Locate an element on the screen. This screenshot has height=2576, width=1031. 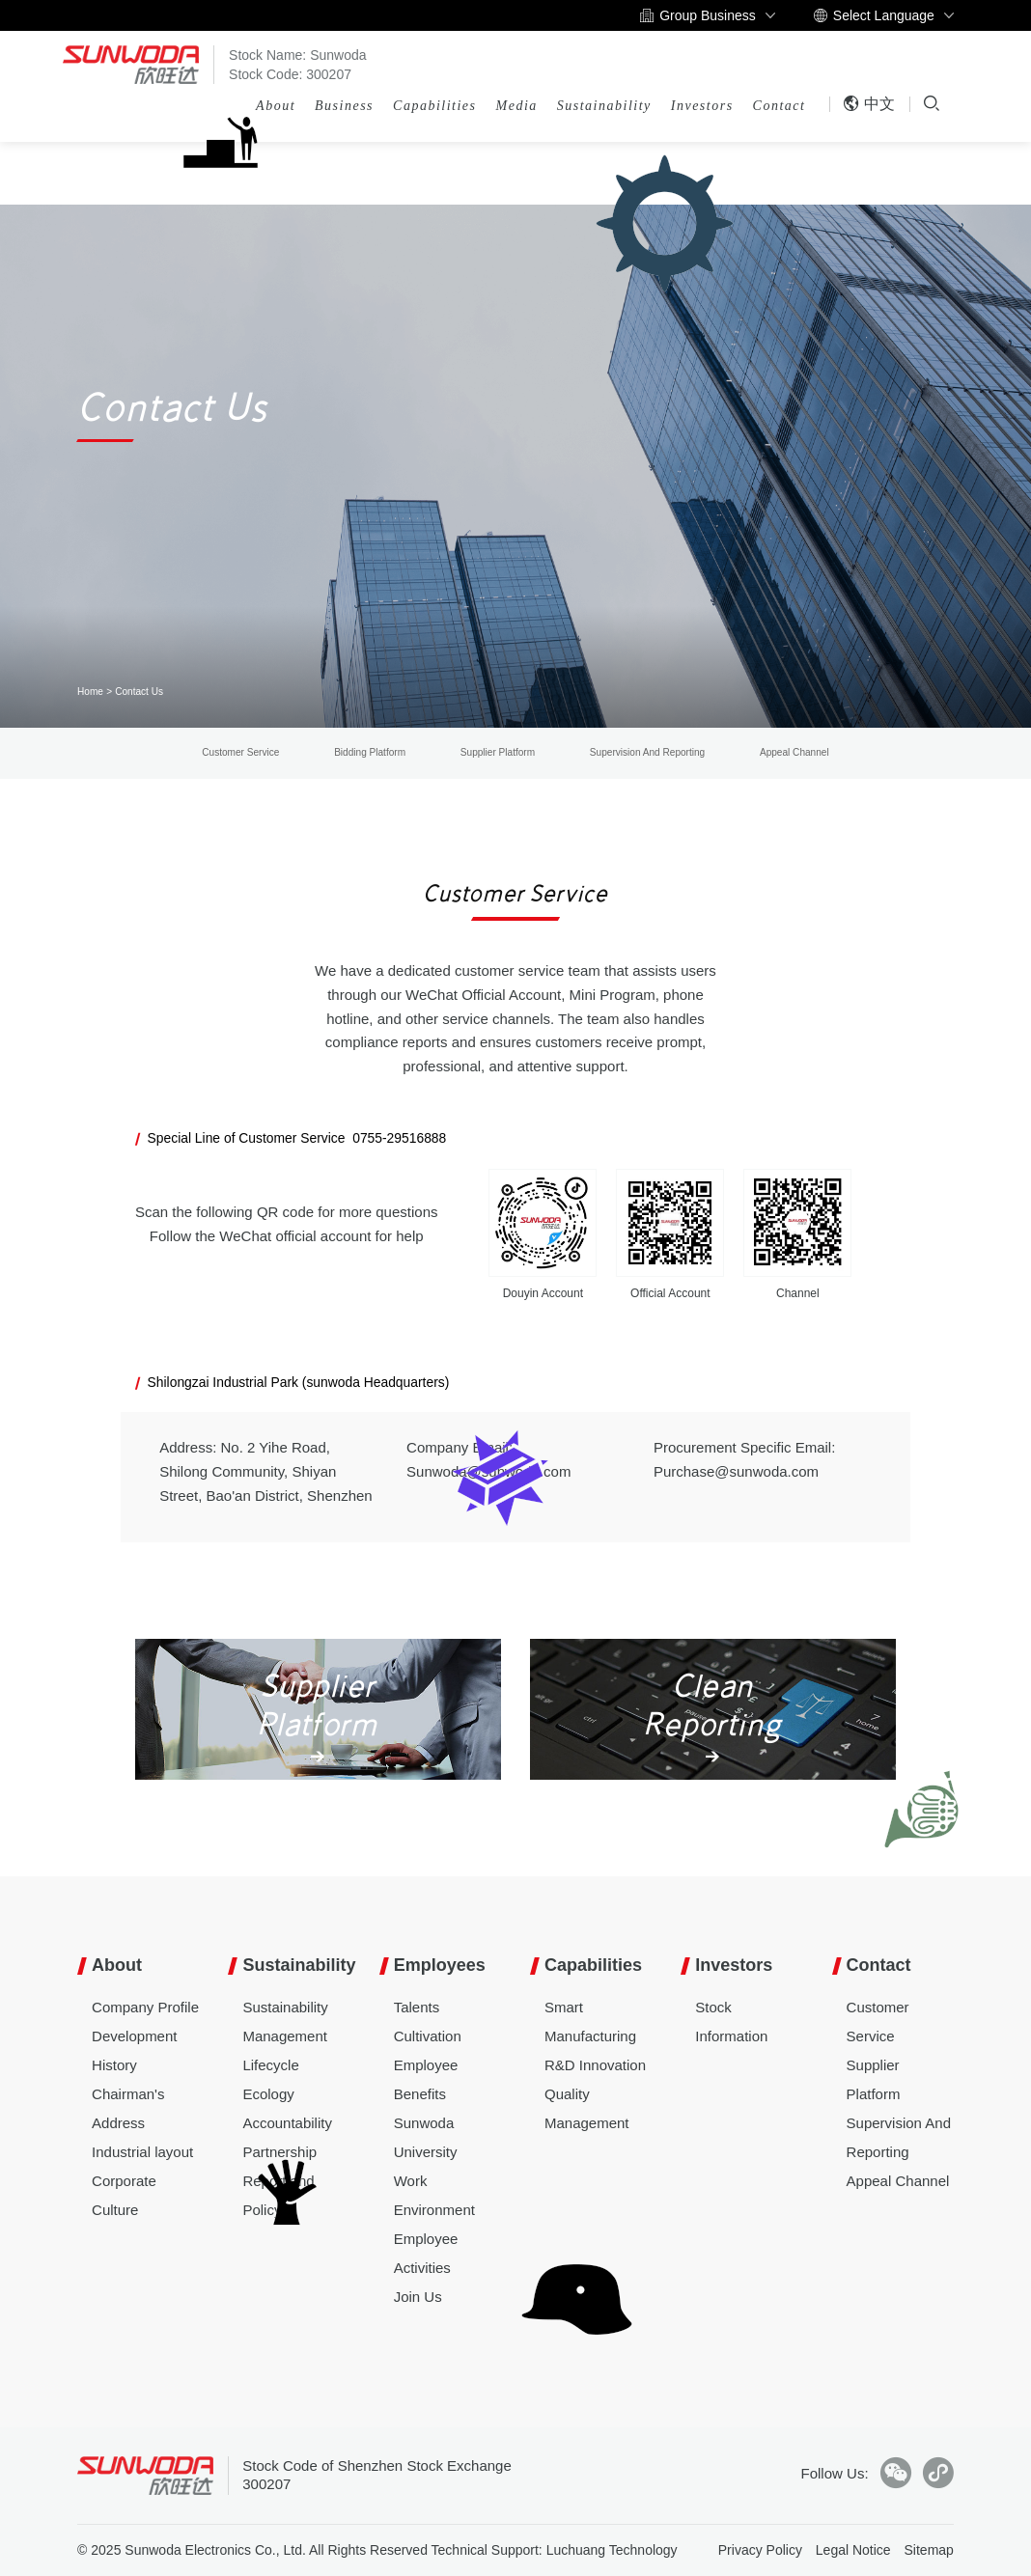
select military or soldier character class is located at coordinates (576, 2299).